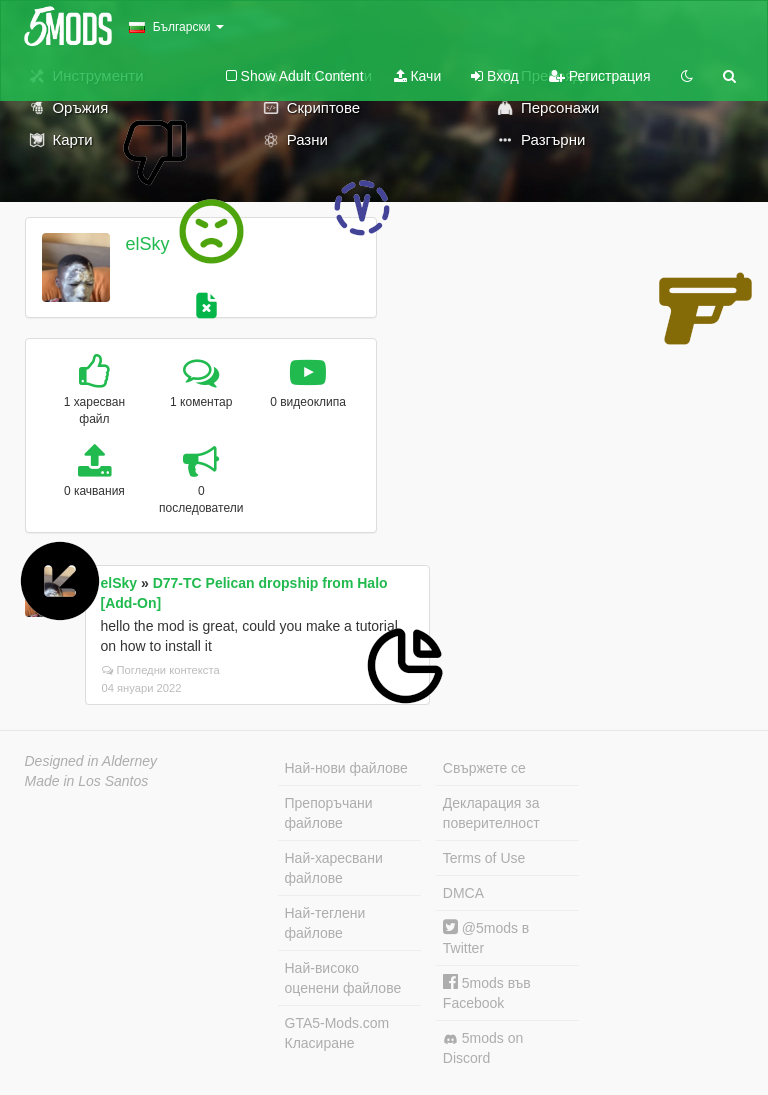 Image resolution: width=768 pixels, height=1095 pixels. Describe the element at coordinates (156, 151) in the screenshot. I see `dislike or downvote content` at that location.